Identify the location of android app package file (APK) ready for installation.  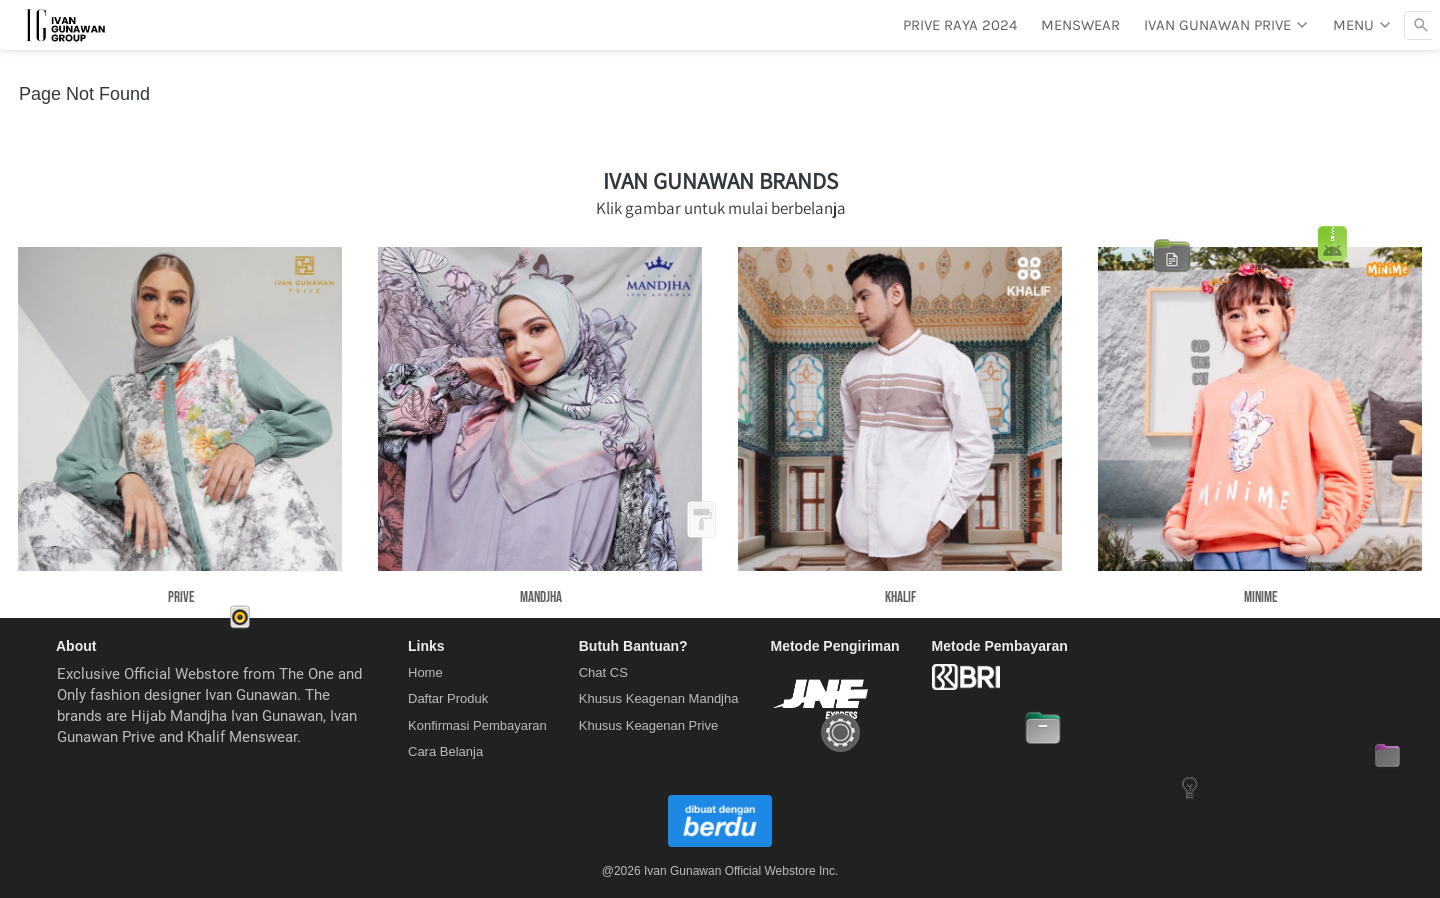
(1332, 243).